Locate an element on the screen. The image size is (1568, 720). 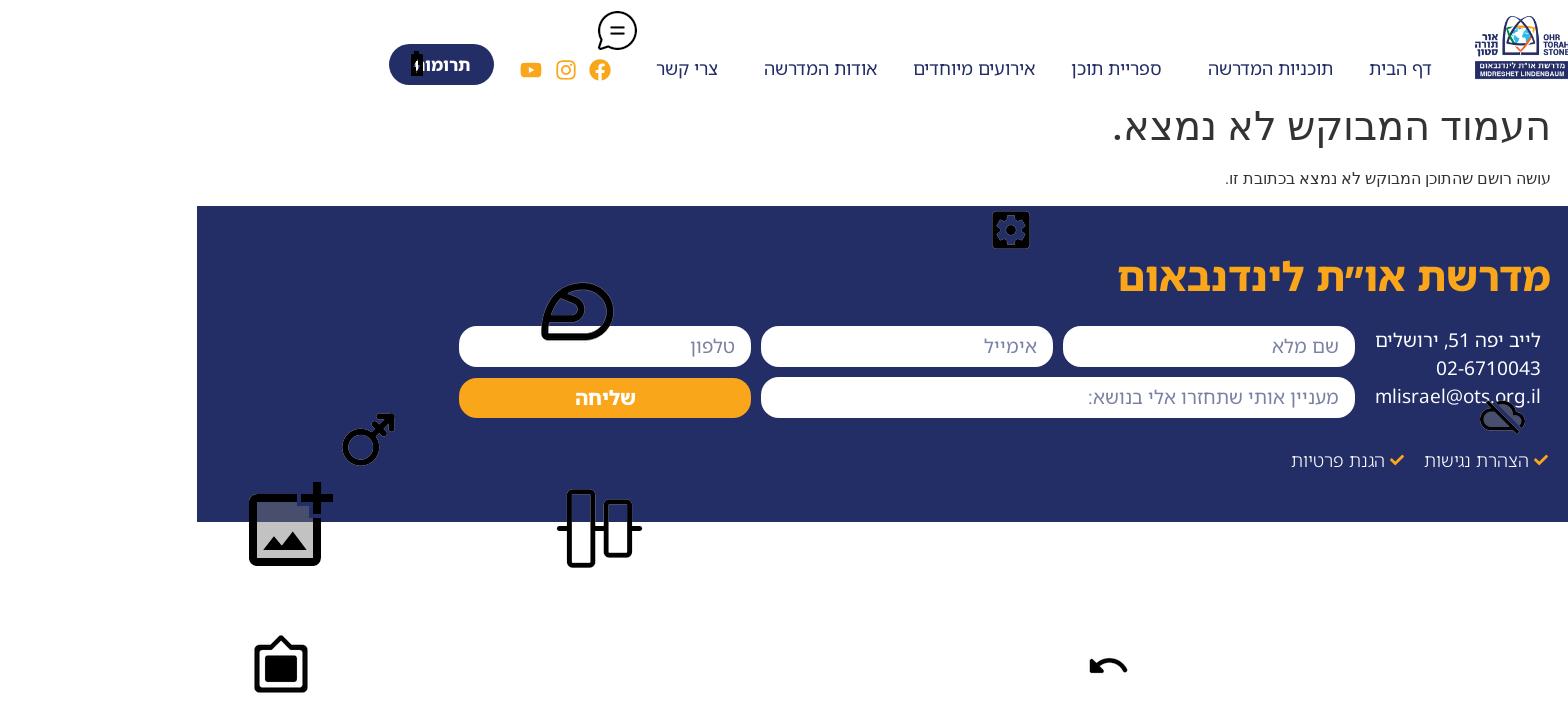
indicates androgynous or non-binary gender identity is located at coordinates (370, 438).